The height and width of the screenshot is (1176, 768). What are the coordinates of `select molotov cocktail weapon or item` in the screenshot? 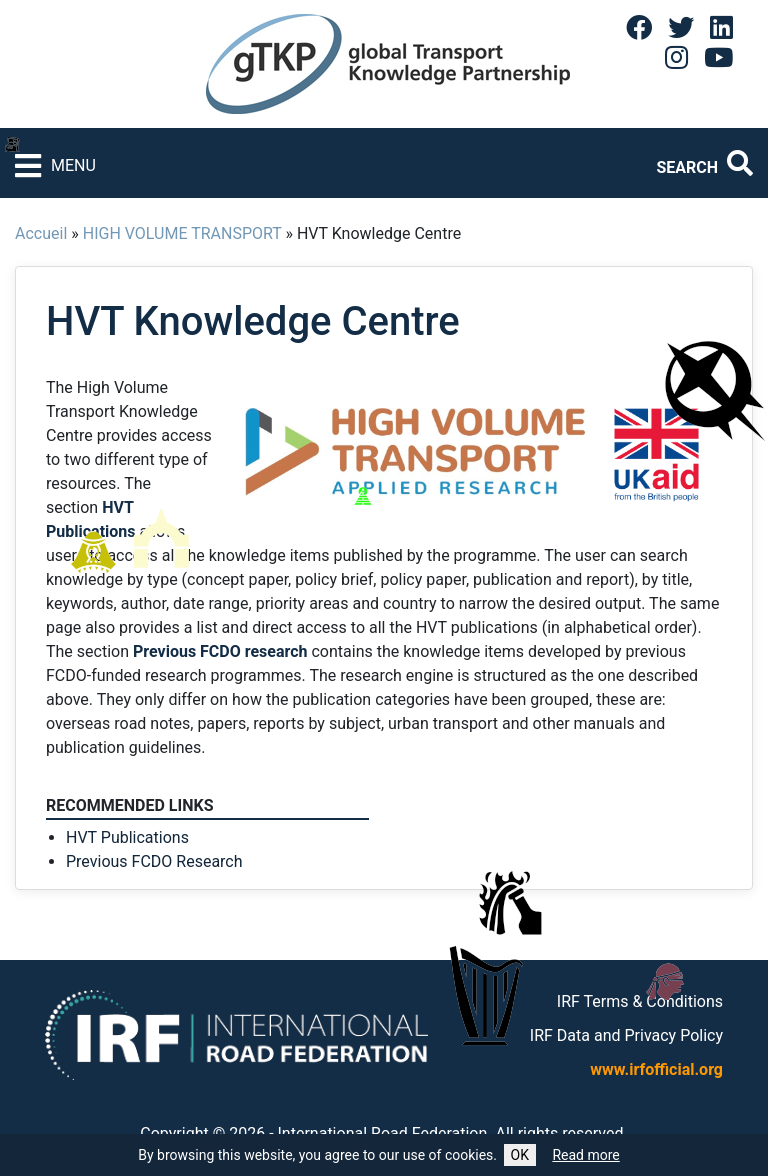 It's located at (510, 903).